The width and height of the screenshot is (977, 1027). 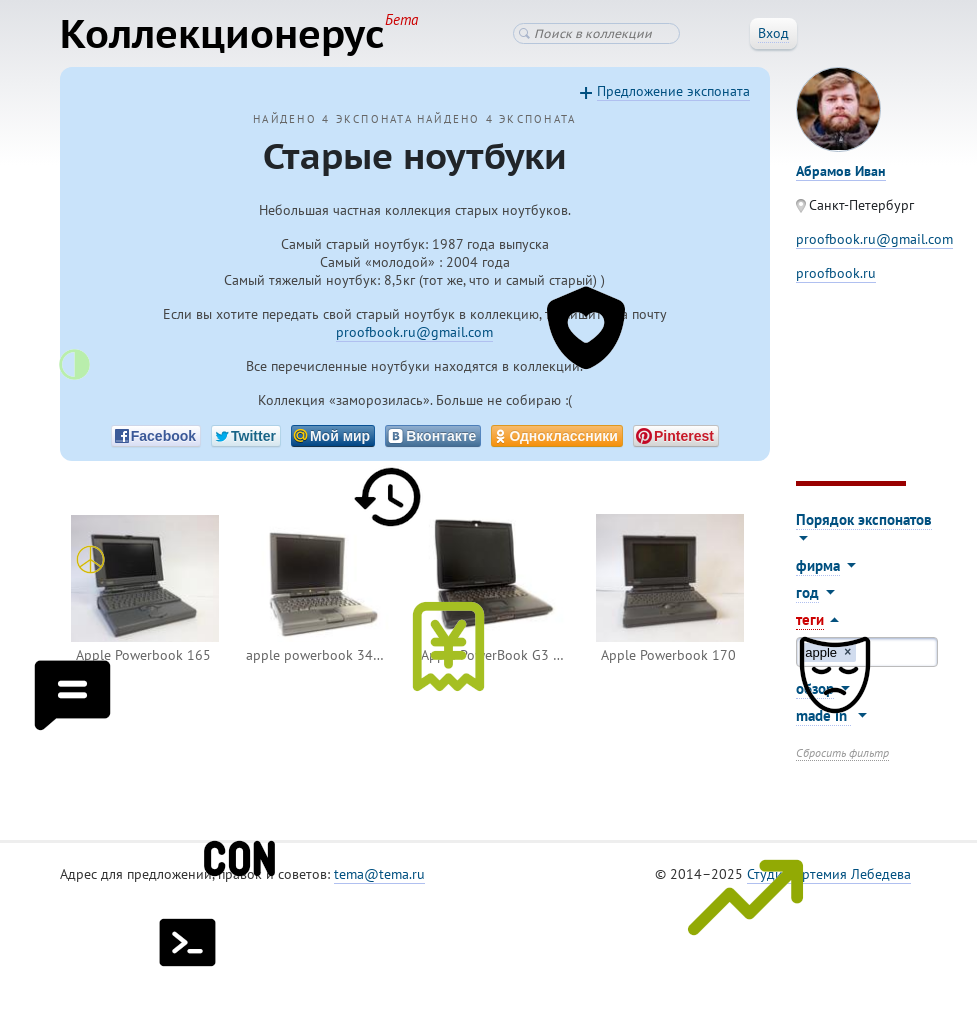 I want to click on open chat or messaging, so click(x=72, y=689).